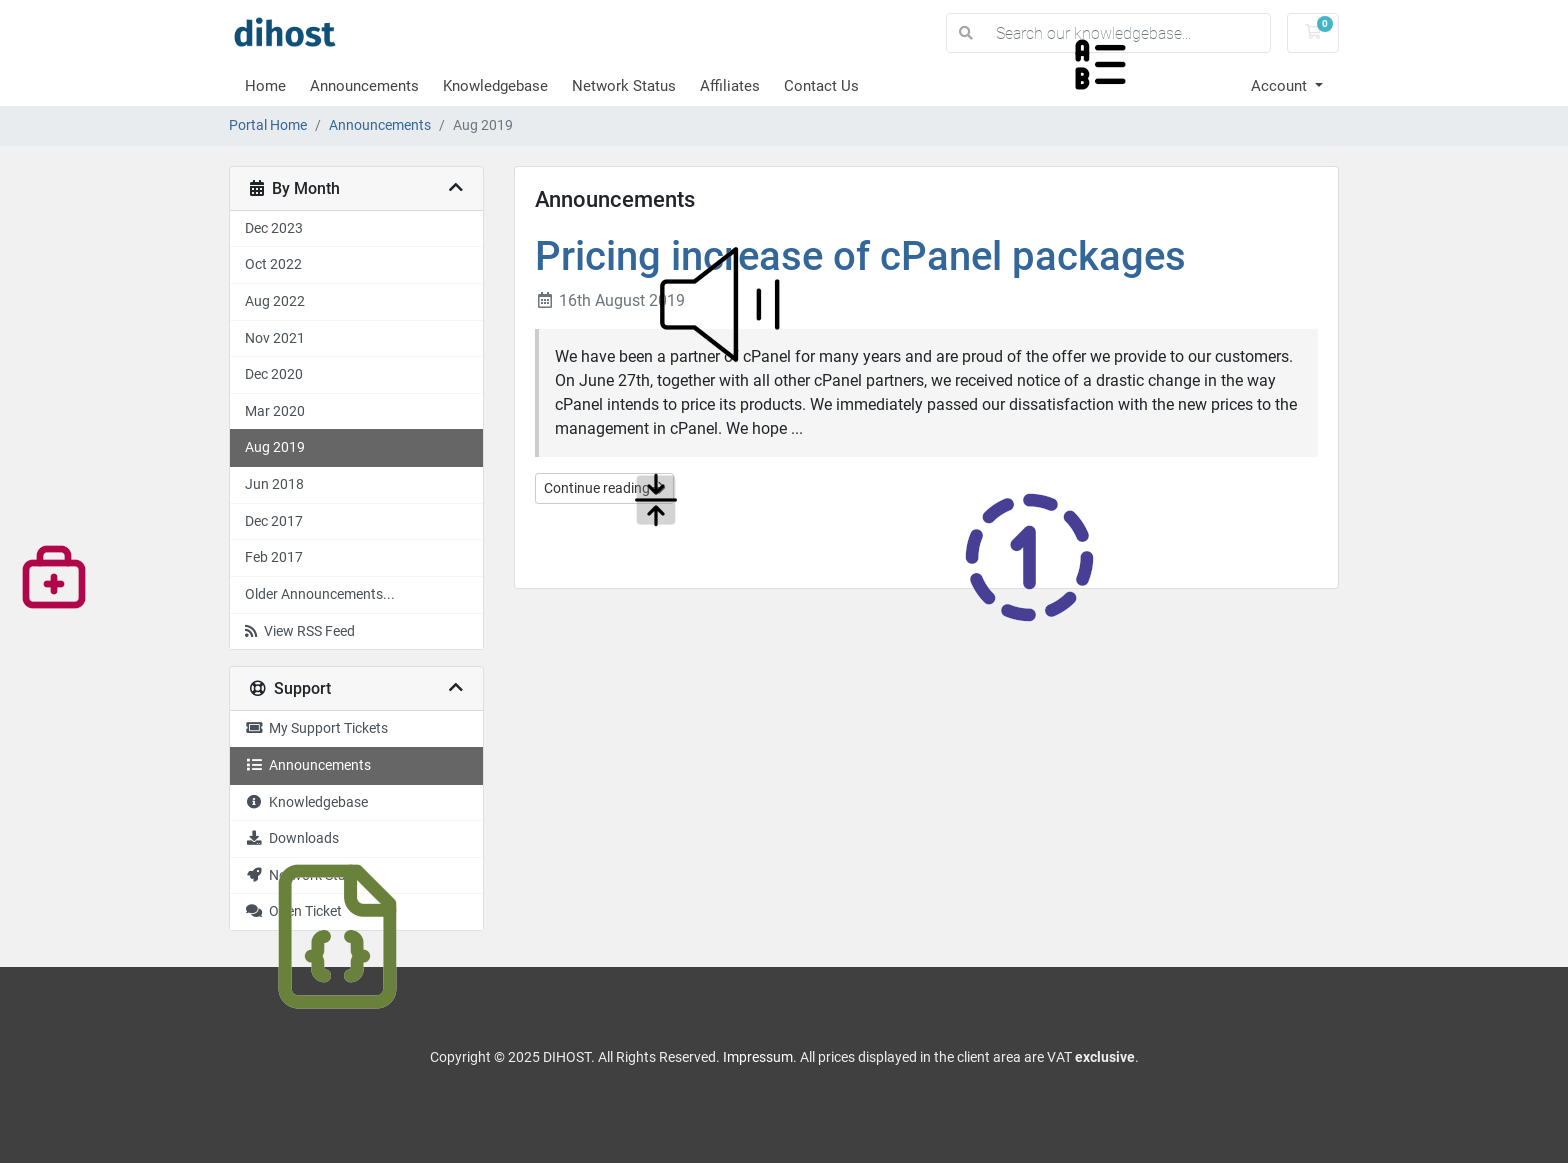  Describe the element at coordinates (54, 577) in the screenshot. I see `access health or medical resources` at that location.